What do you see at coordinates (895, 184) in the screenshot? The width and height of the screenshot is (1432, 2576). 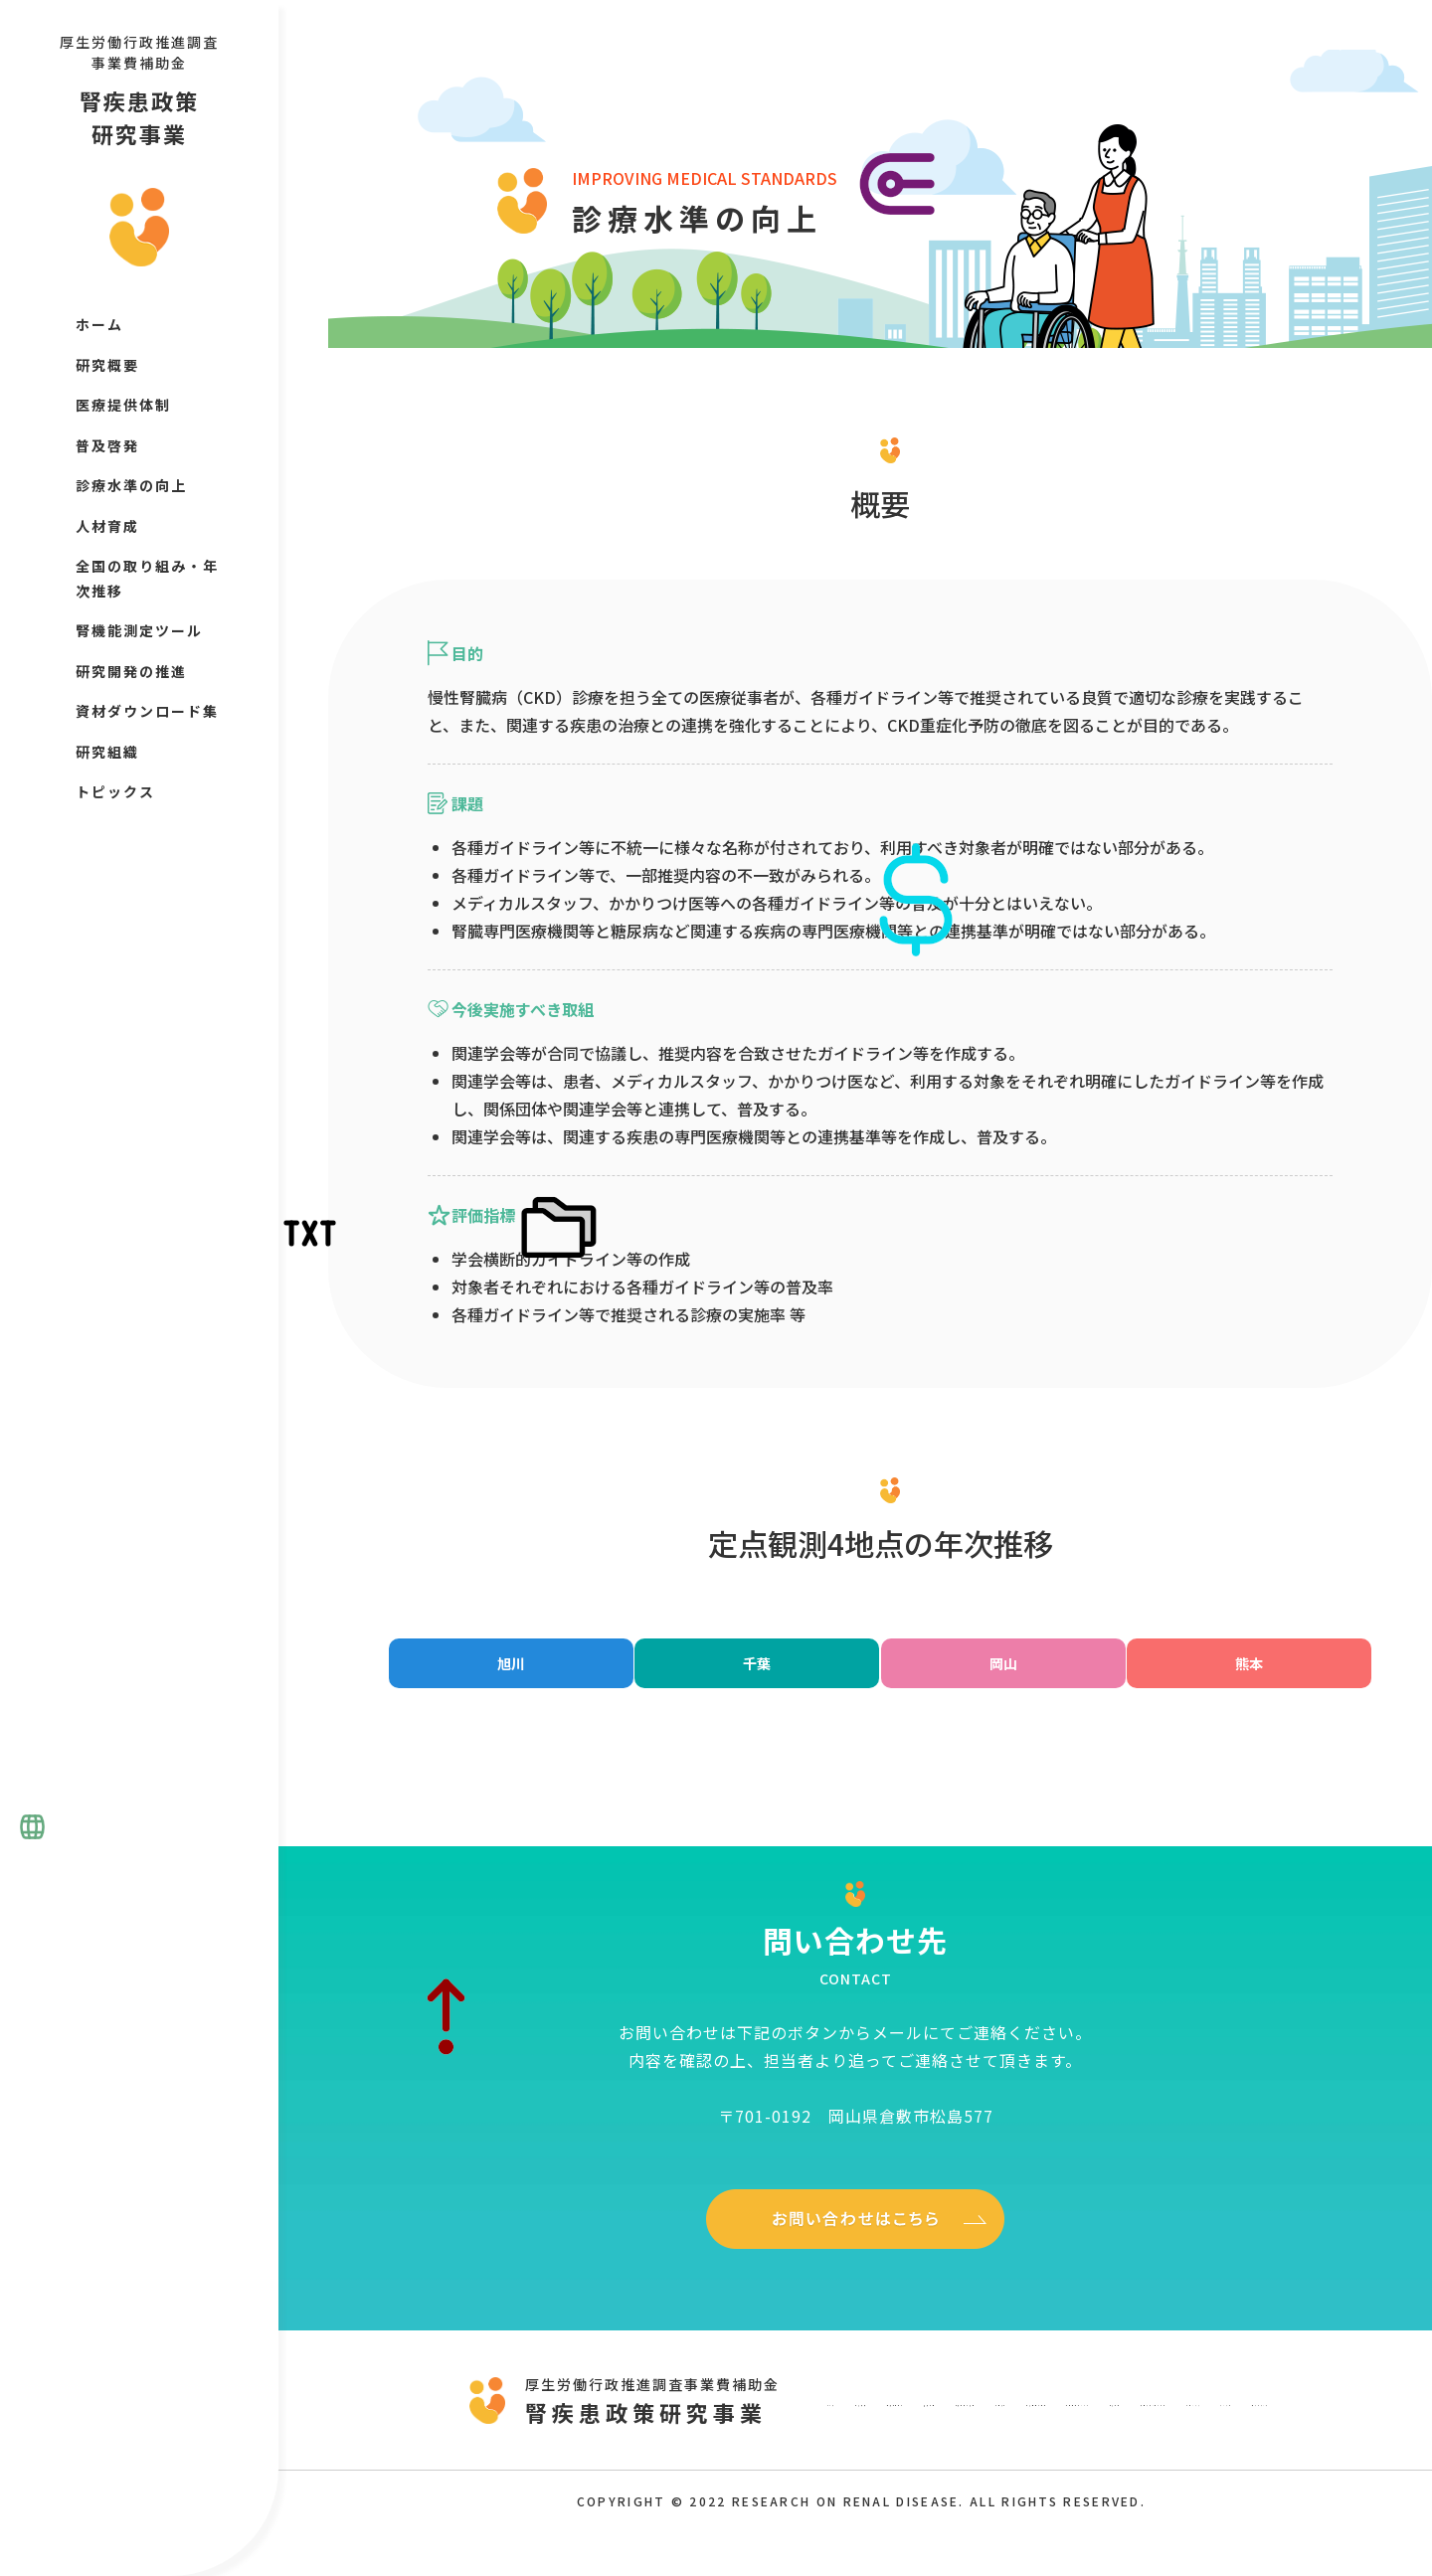 I see `indicates a rounded line cap style option` at bounding box center [895, 184].